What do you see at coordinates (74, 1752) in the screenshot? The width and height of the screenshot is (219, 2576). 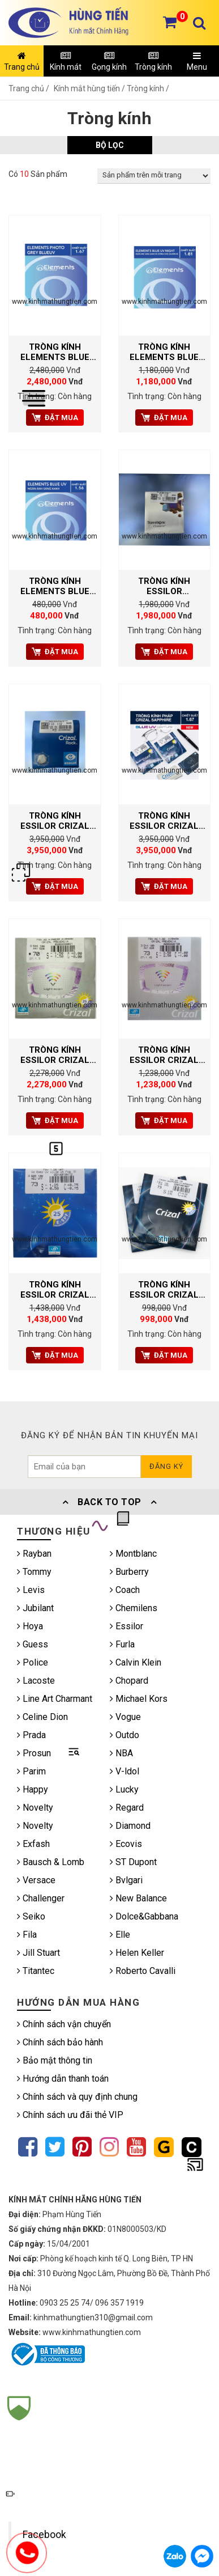 I see `search within a list` at bounding box center [74, 1752].